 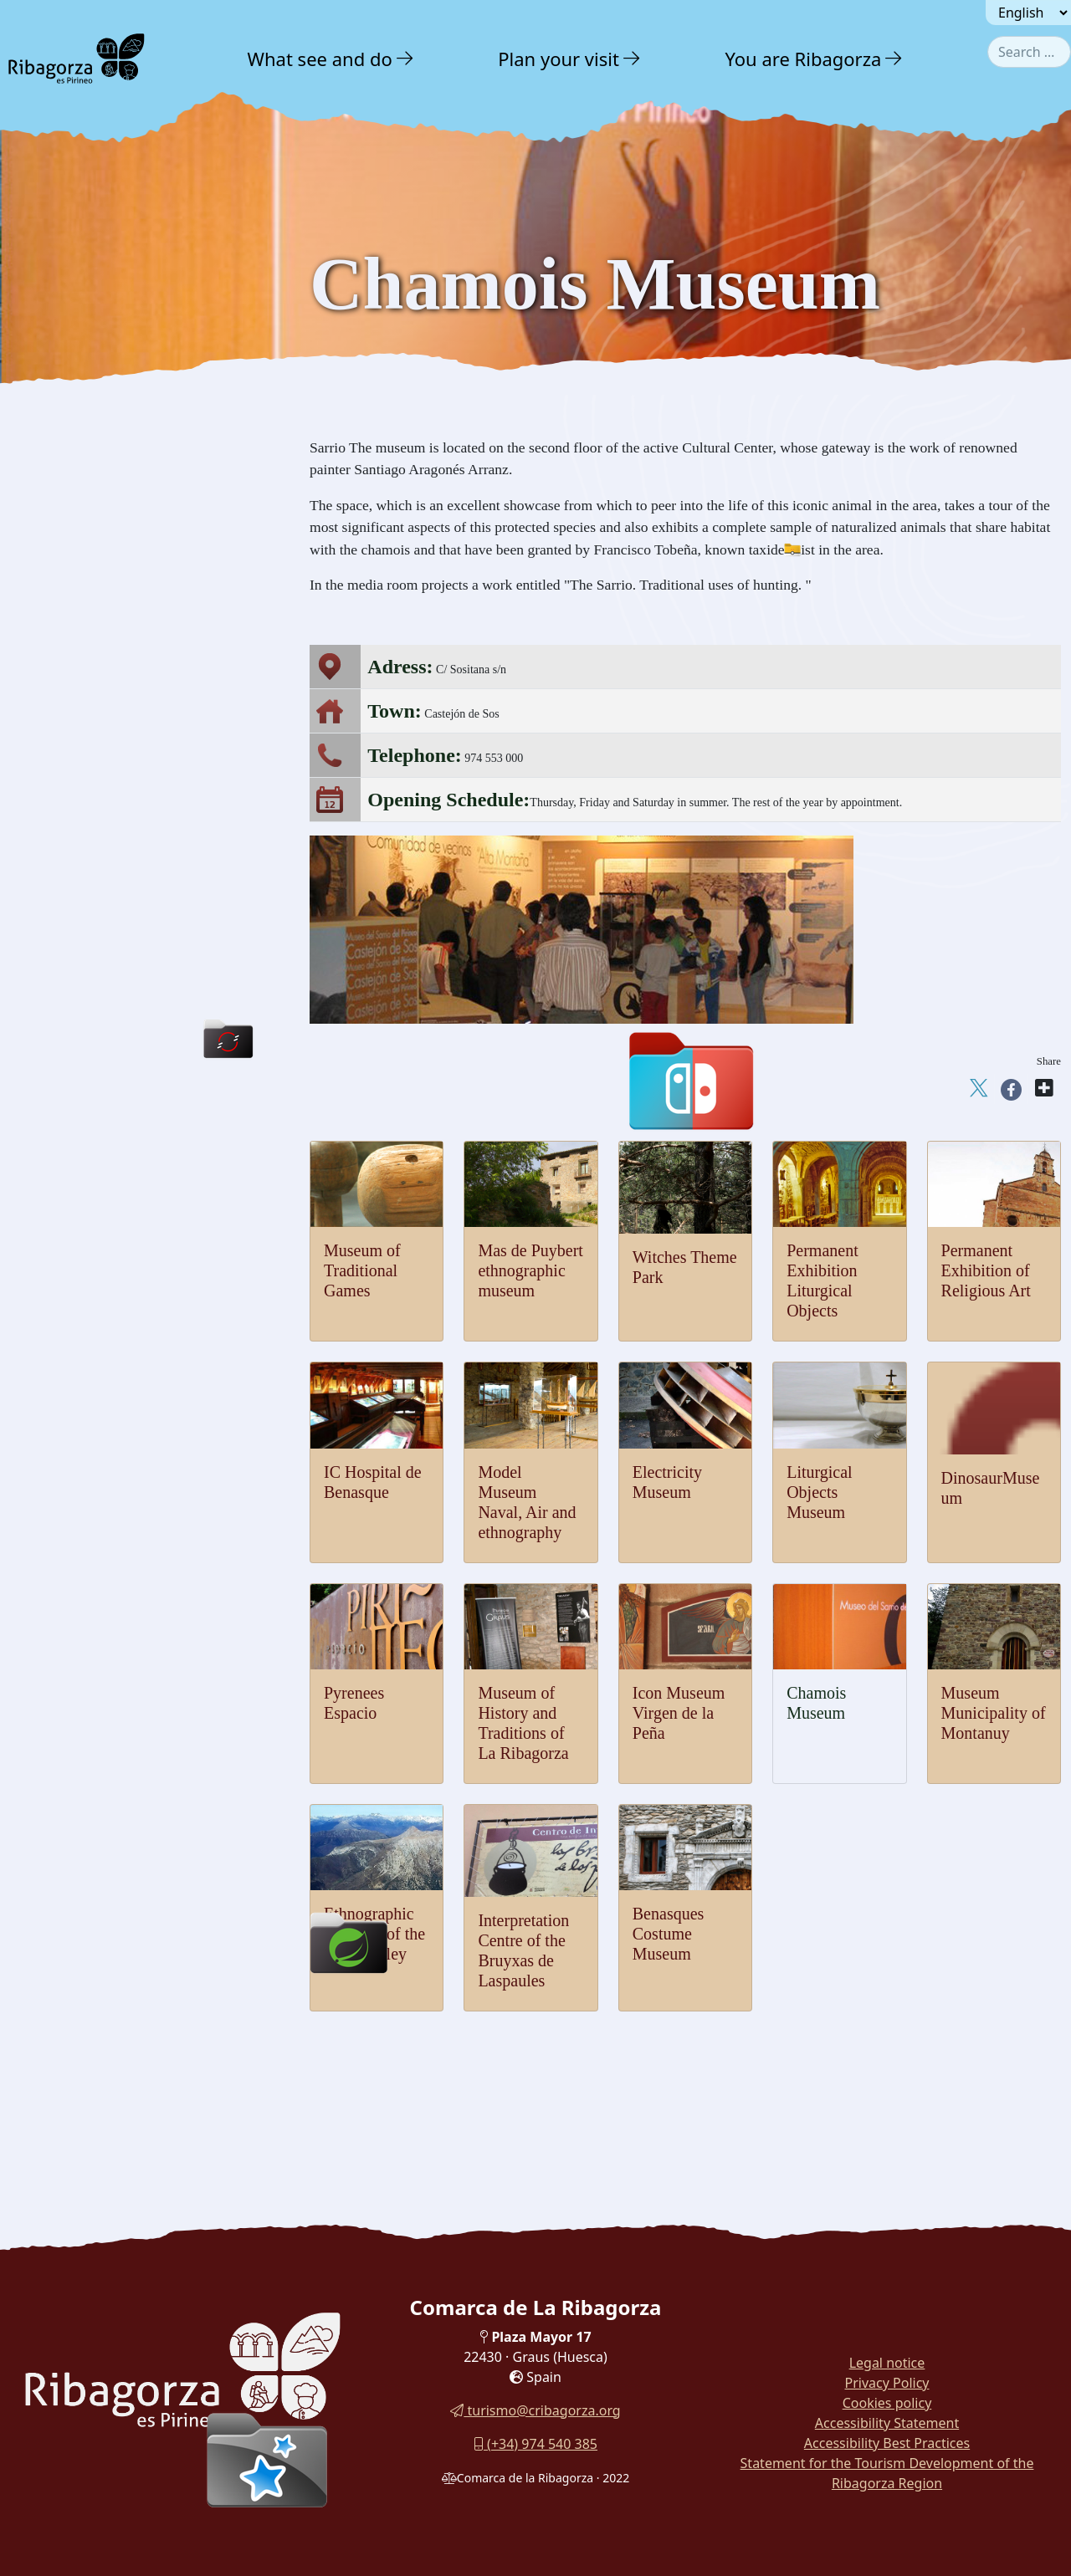 What do you see at coordinates (792, 550) in the screenshot?
I see `open folder containing pokémon game files` at bounding box center [792, 550].